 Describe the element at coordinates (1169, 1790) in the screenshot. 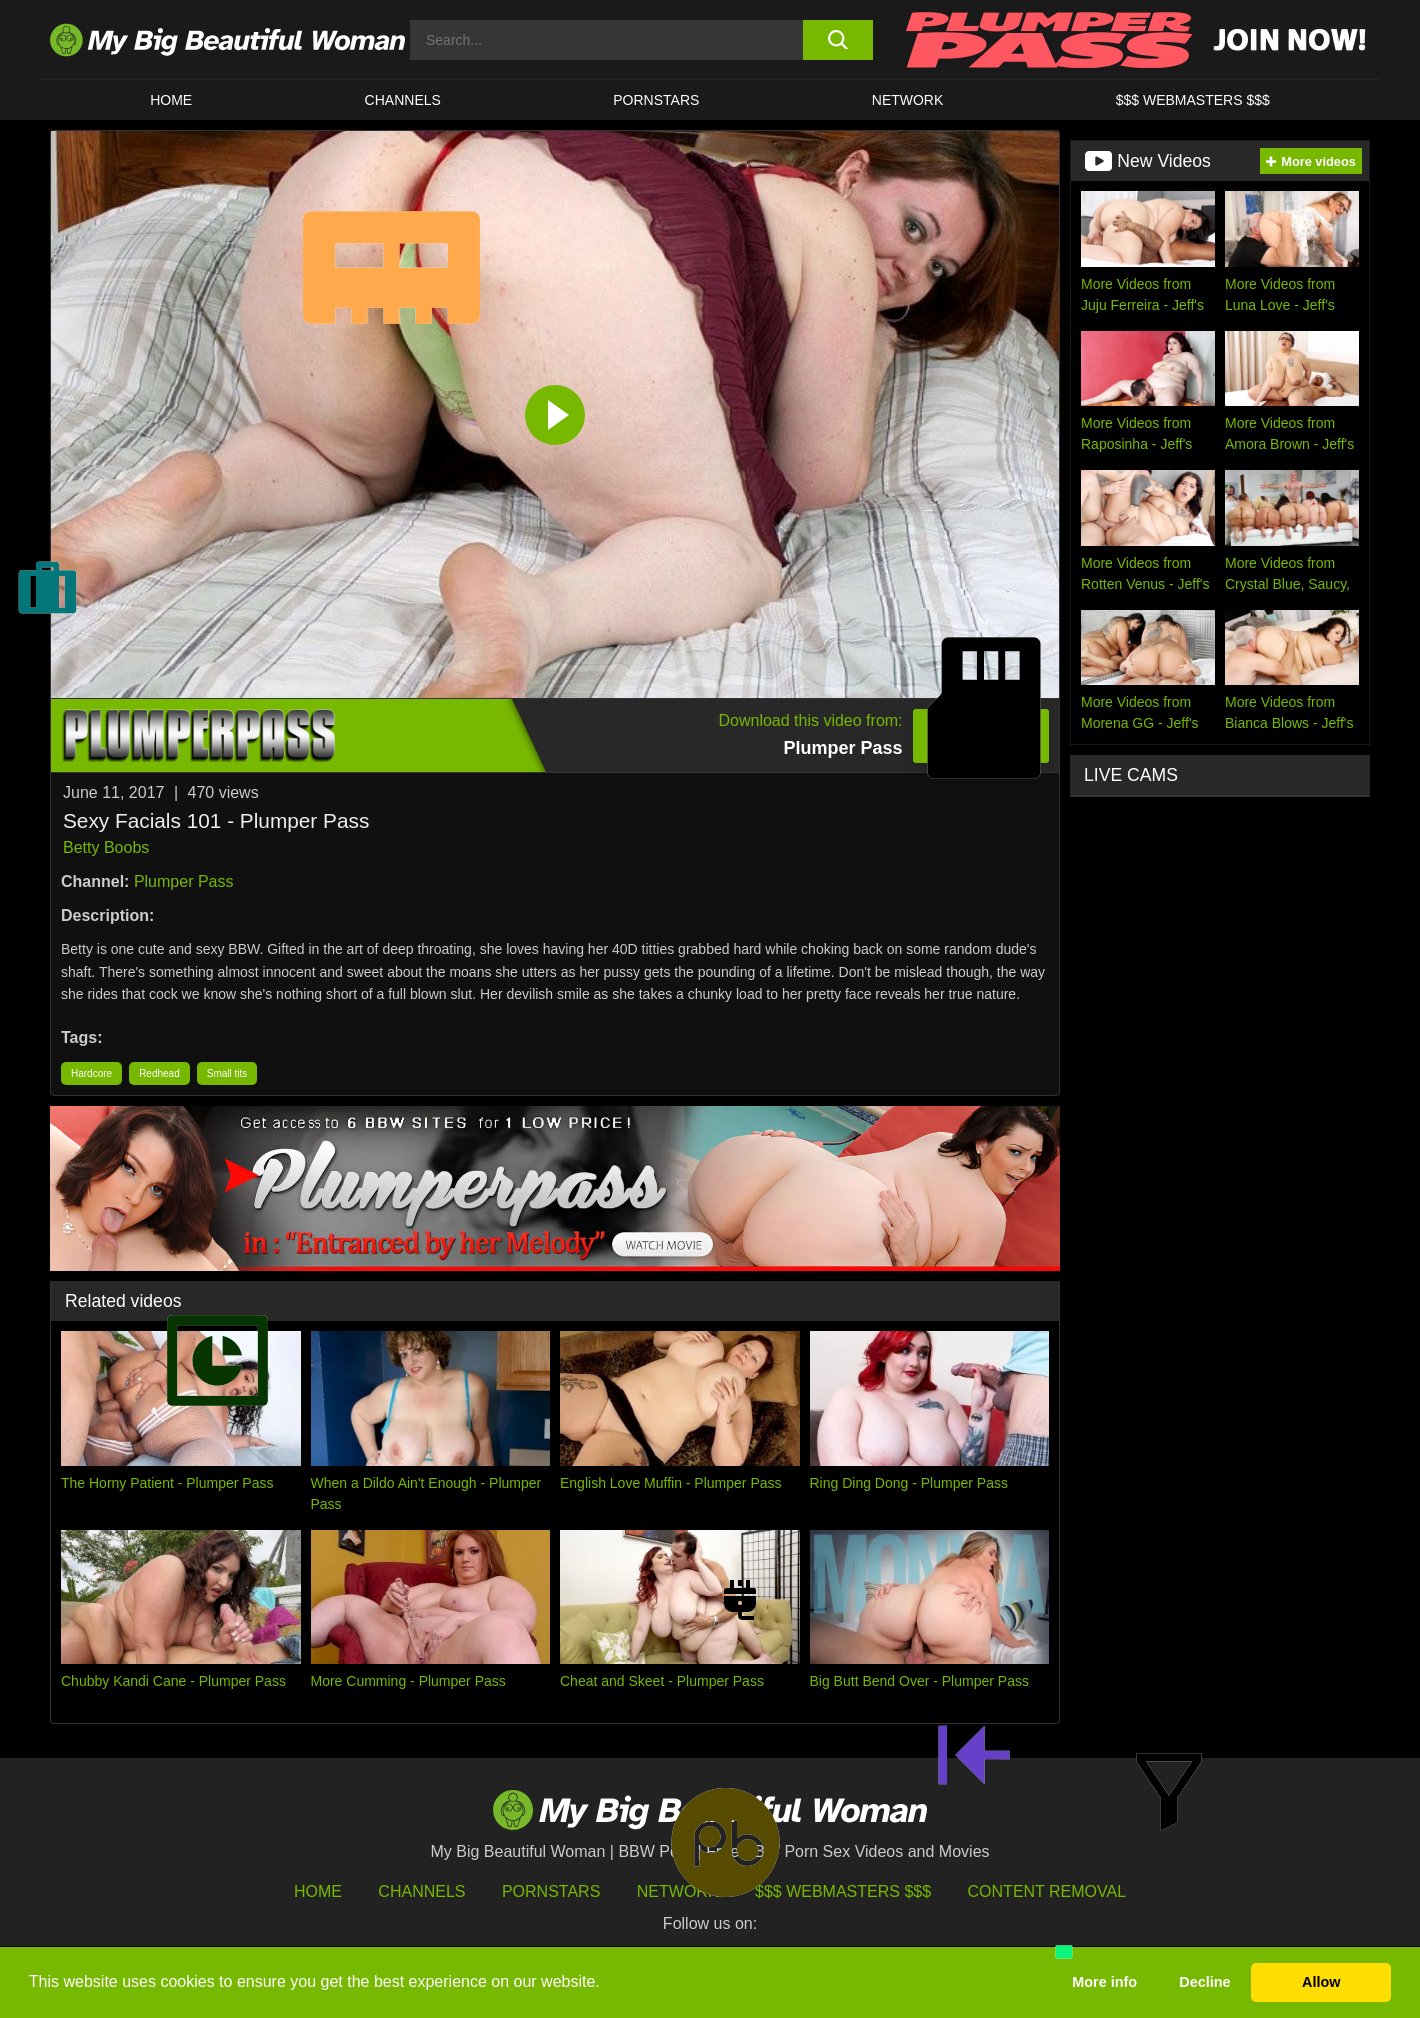

I see `filter or sort content` at that location.